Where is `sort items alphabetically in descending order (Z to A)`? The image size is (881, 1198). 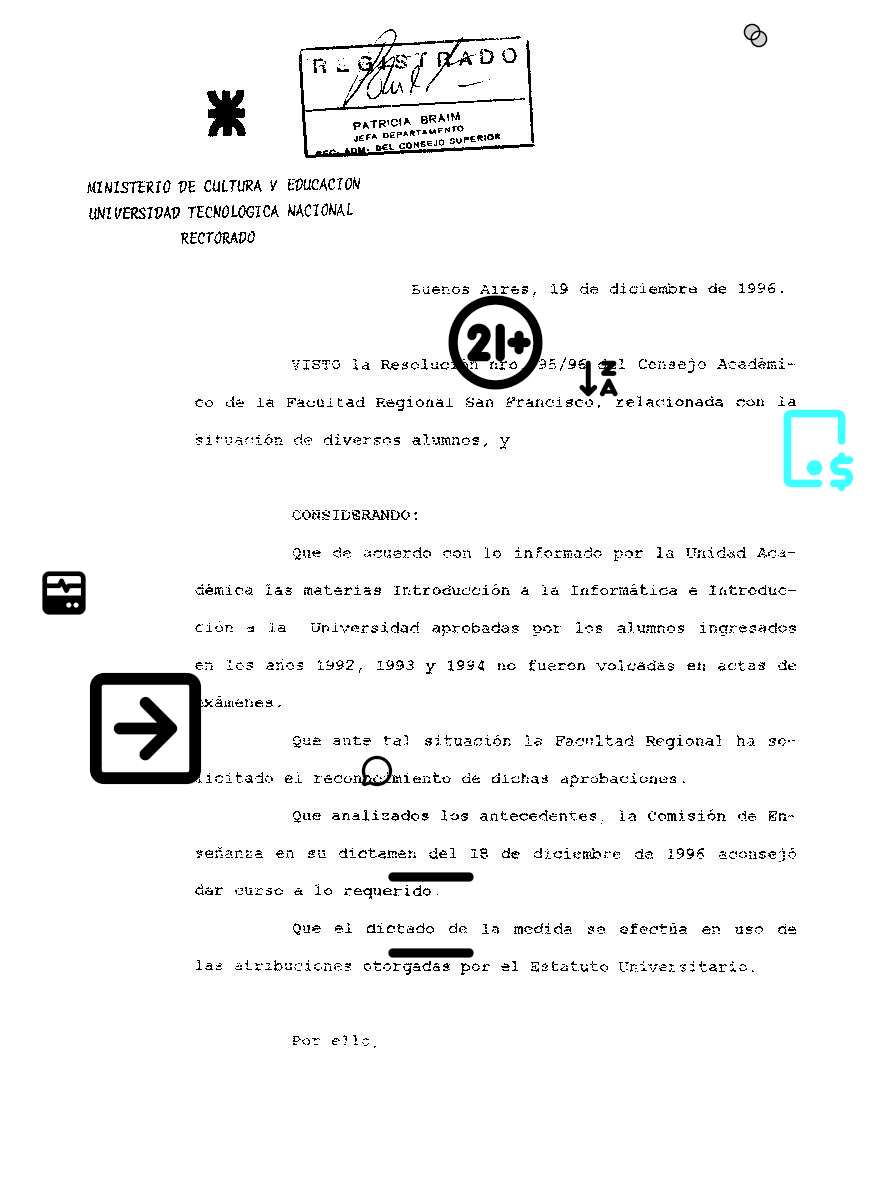
sort items alphabetically in descending order (Z to A) is located at coordinates (598, 378).